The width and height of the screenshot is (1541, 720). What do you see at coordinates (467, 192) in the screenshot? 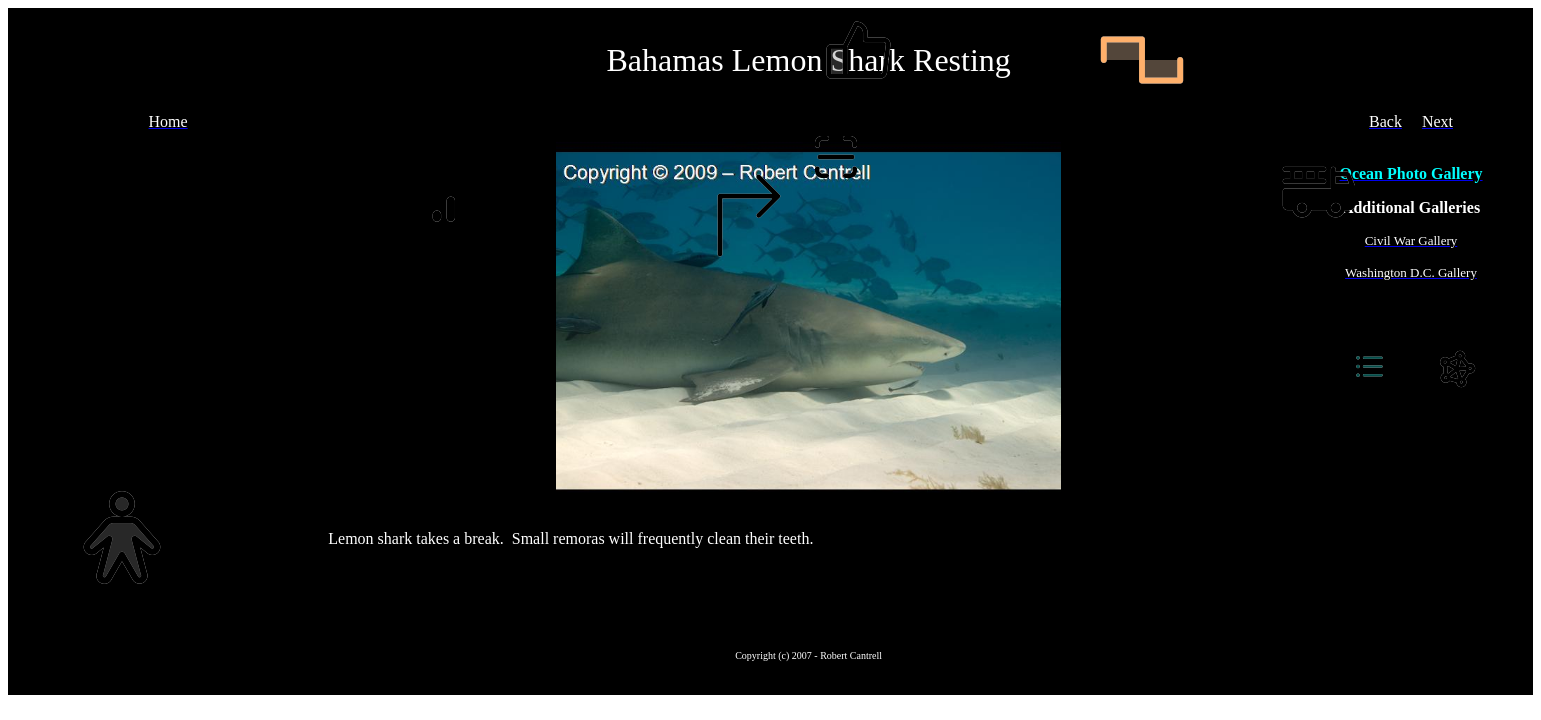
I see `indicates weak cellular signal strength` at bounding box center [467, 192].